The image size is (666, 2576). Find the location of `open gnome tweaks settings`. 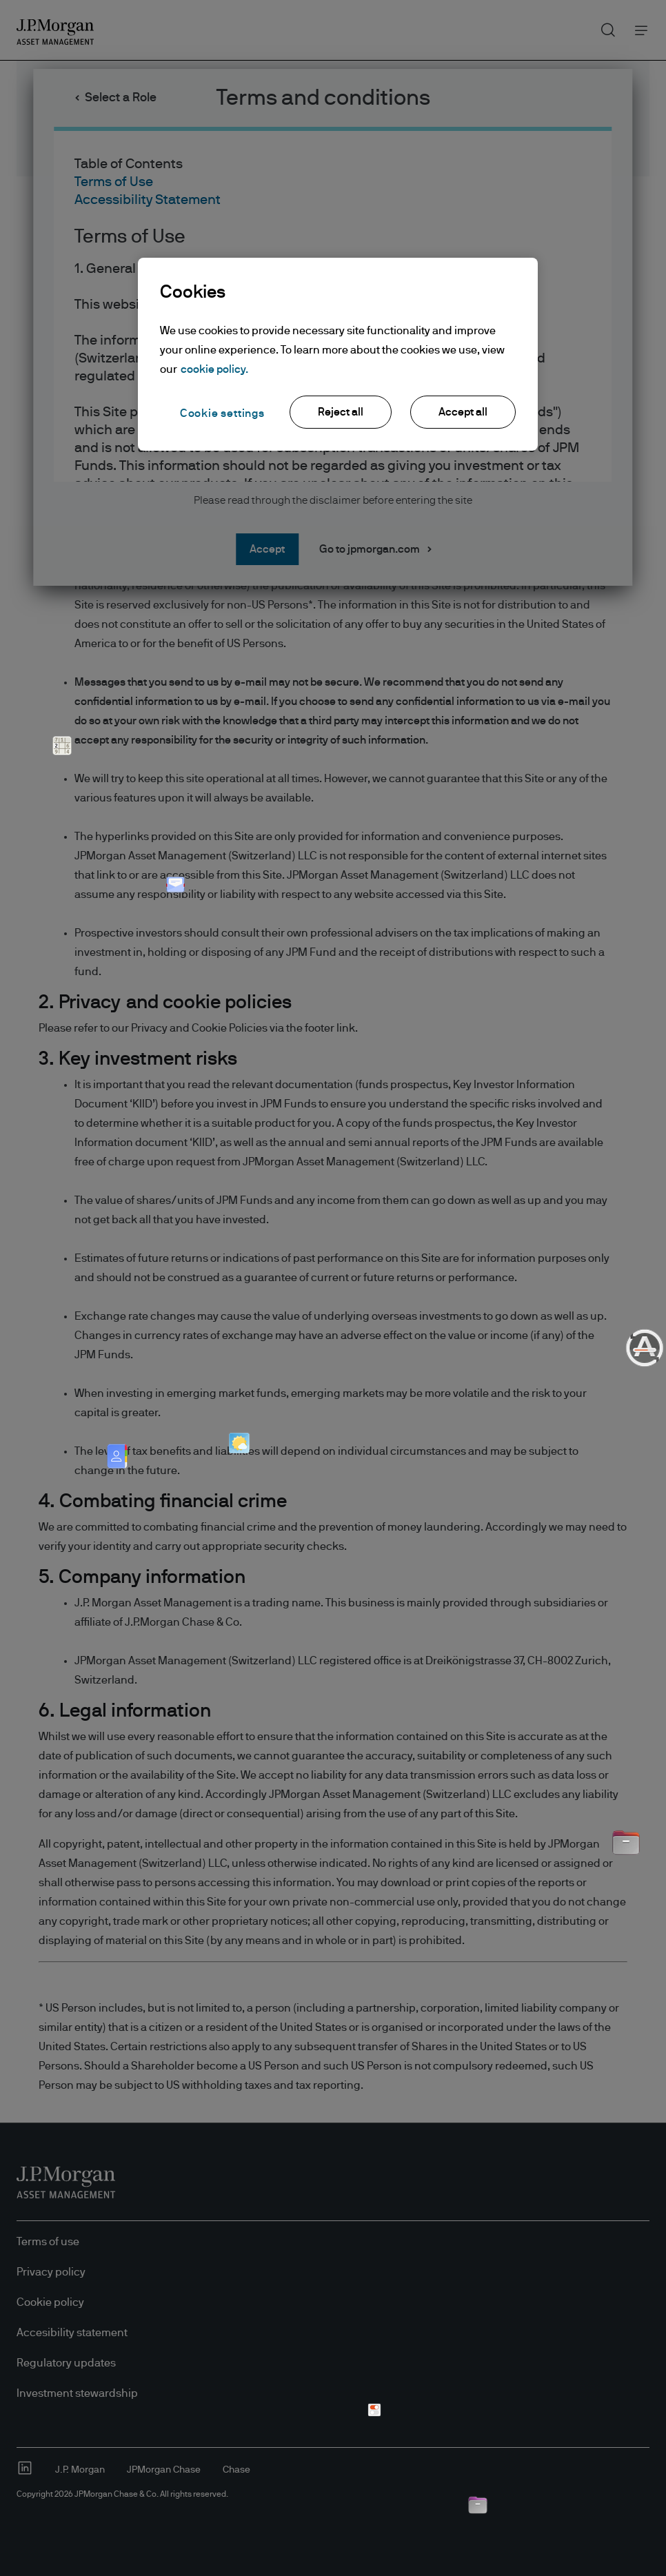

open gnome tweaks settings is located at coordinates (374, 2410).